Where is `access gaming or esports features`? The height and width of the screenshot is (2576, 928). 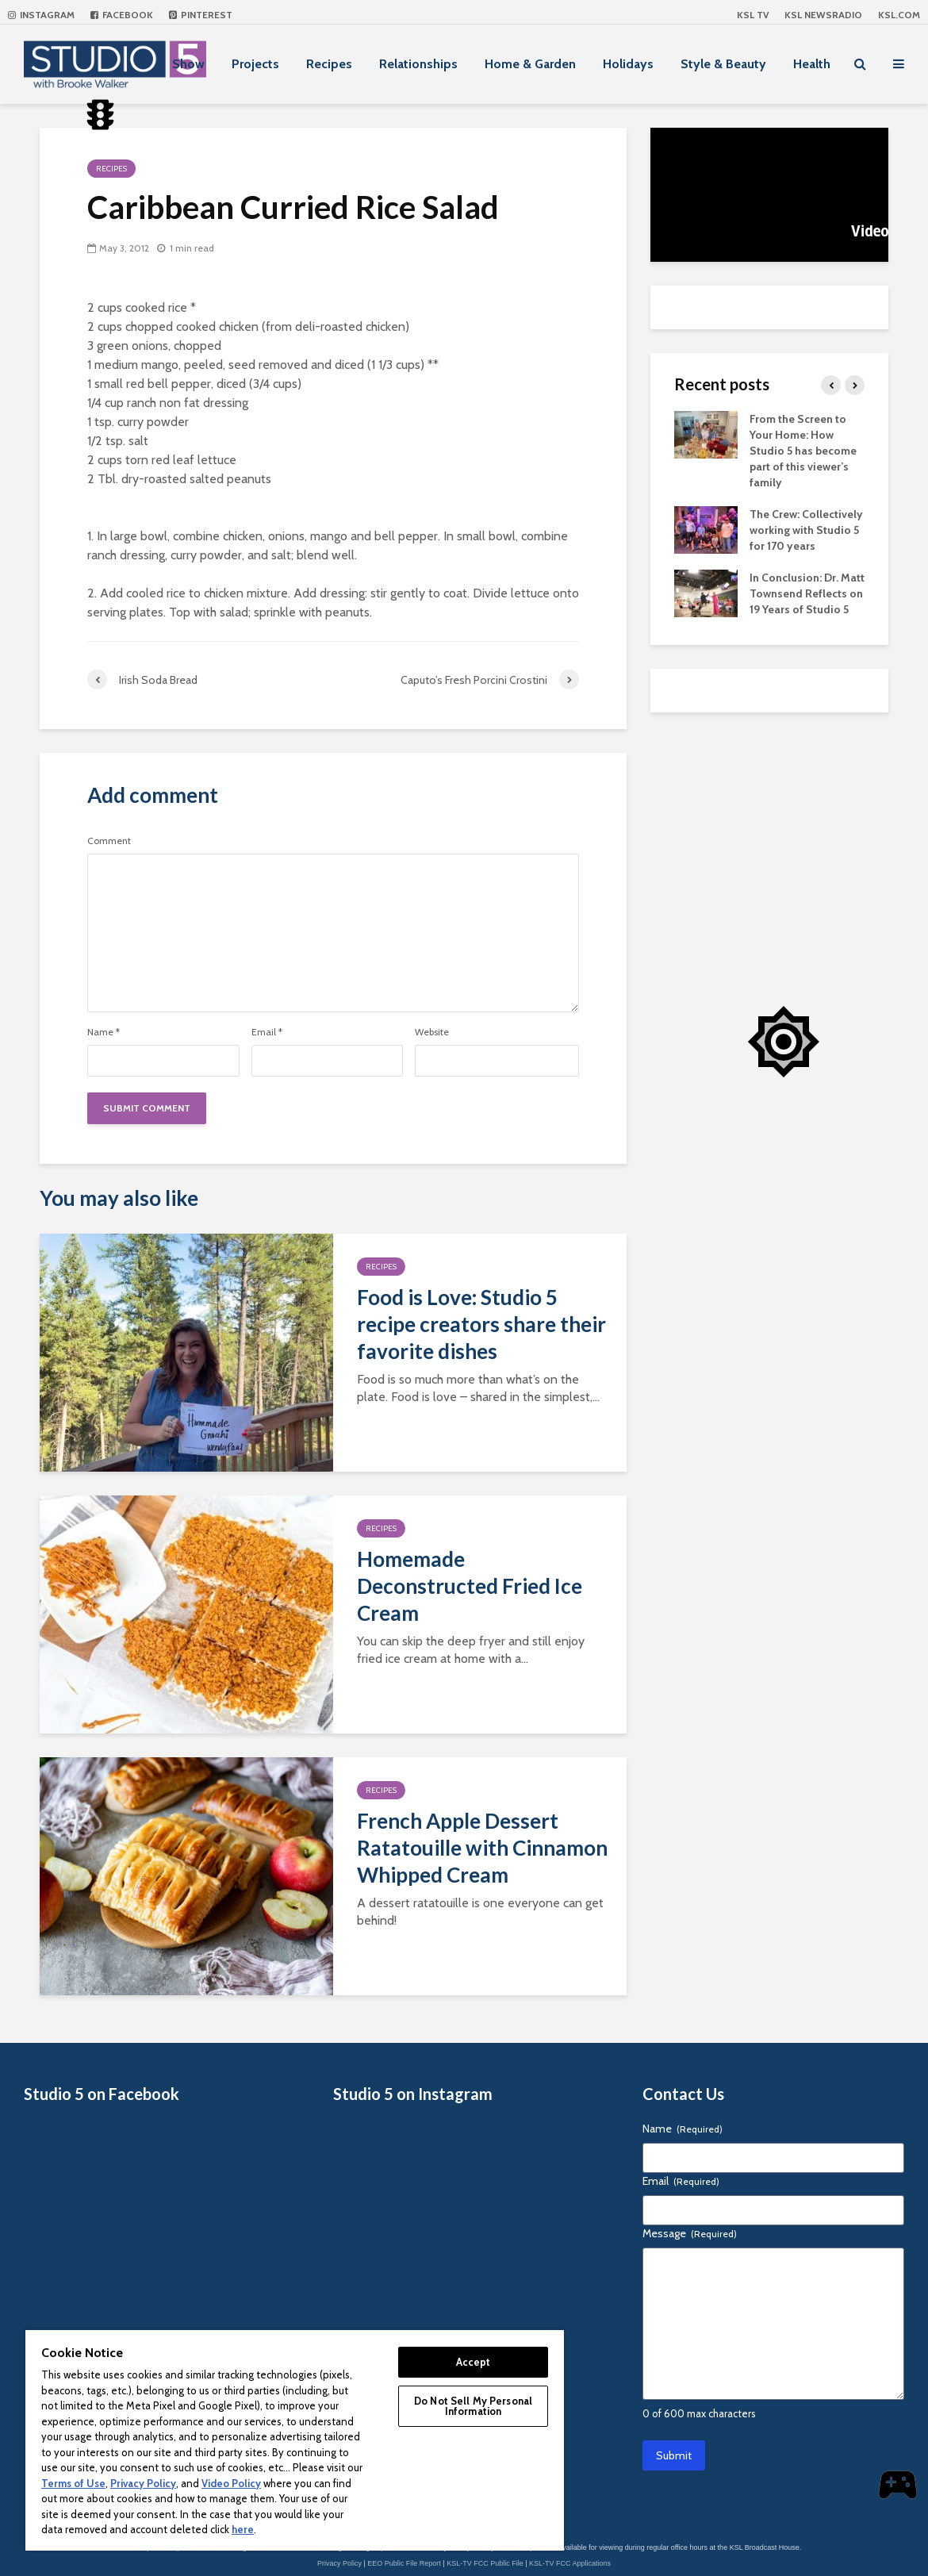
access gaming or esports features is located at coordinates (898, 2485).